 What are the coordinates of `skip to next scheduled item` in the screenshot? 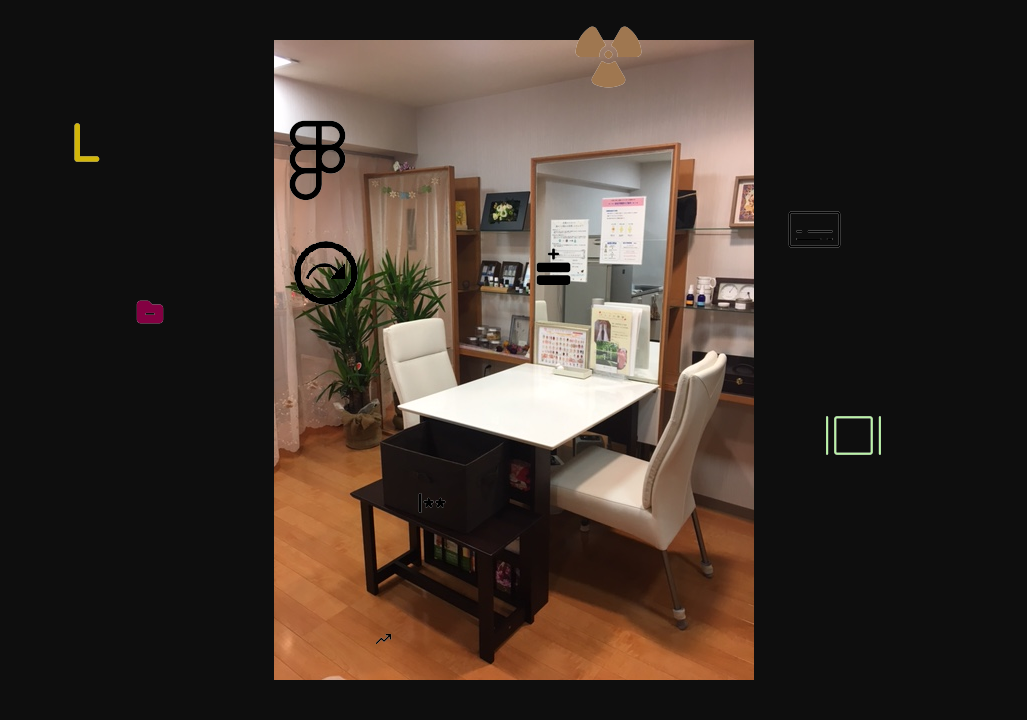 It's located at (326, 273).